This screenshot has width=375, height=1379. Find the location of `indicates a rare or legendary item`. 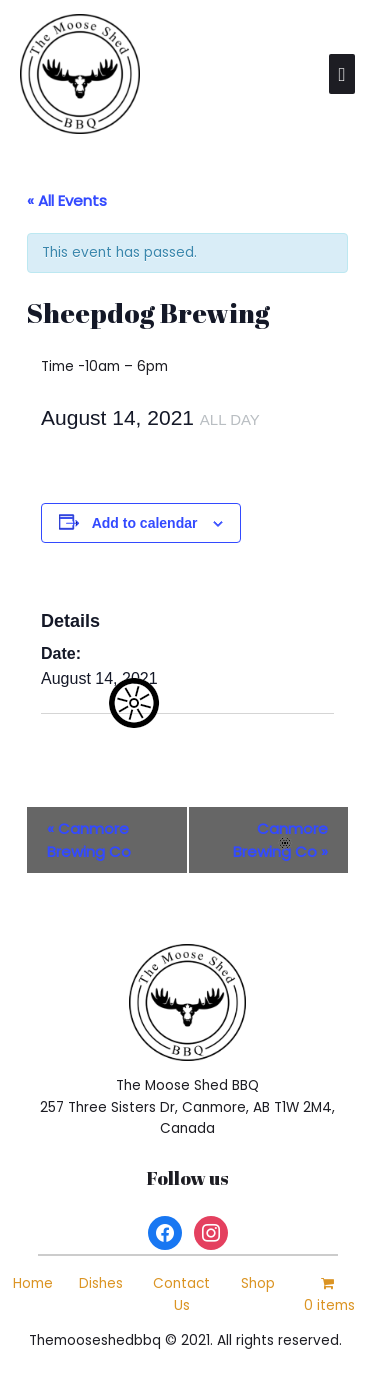

indicates a rare or legendary item is located at coordinates (285, 843).